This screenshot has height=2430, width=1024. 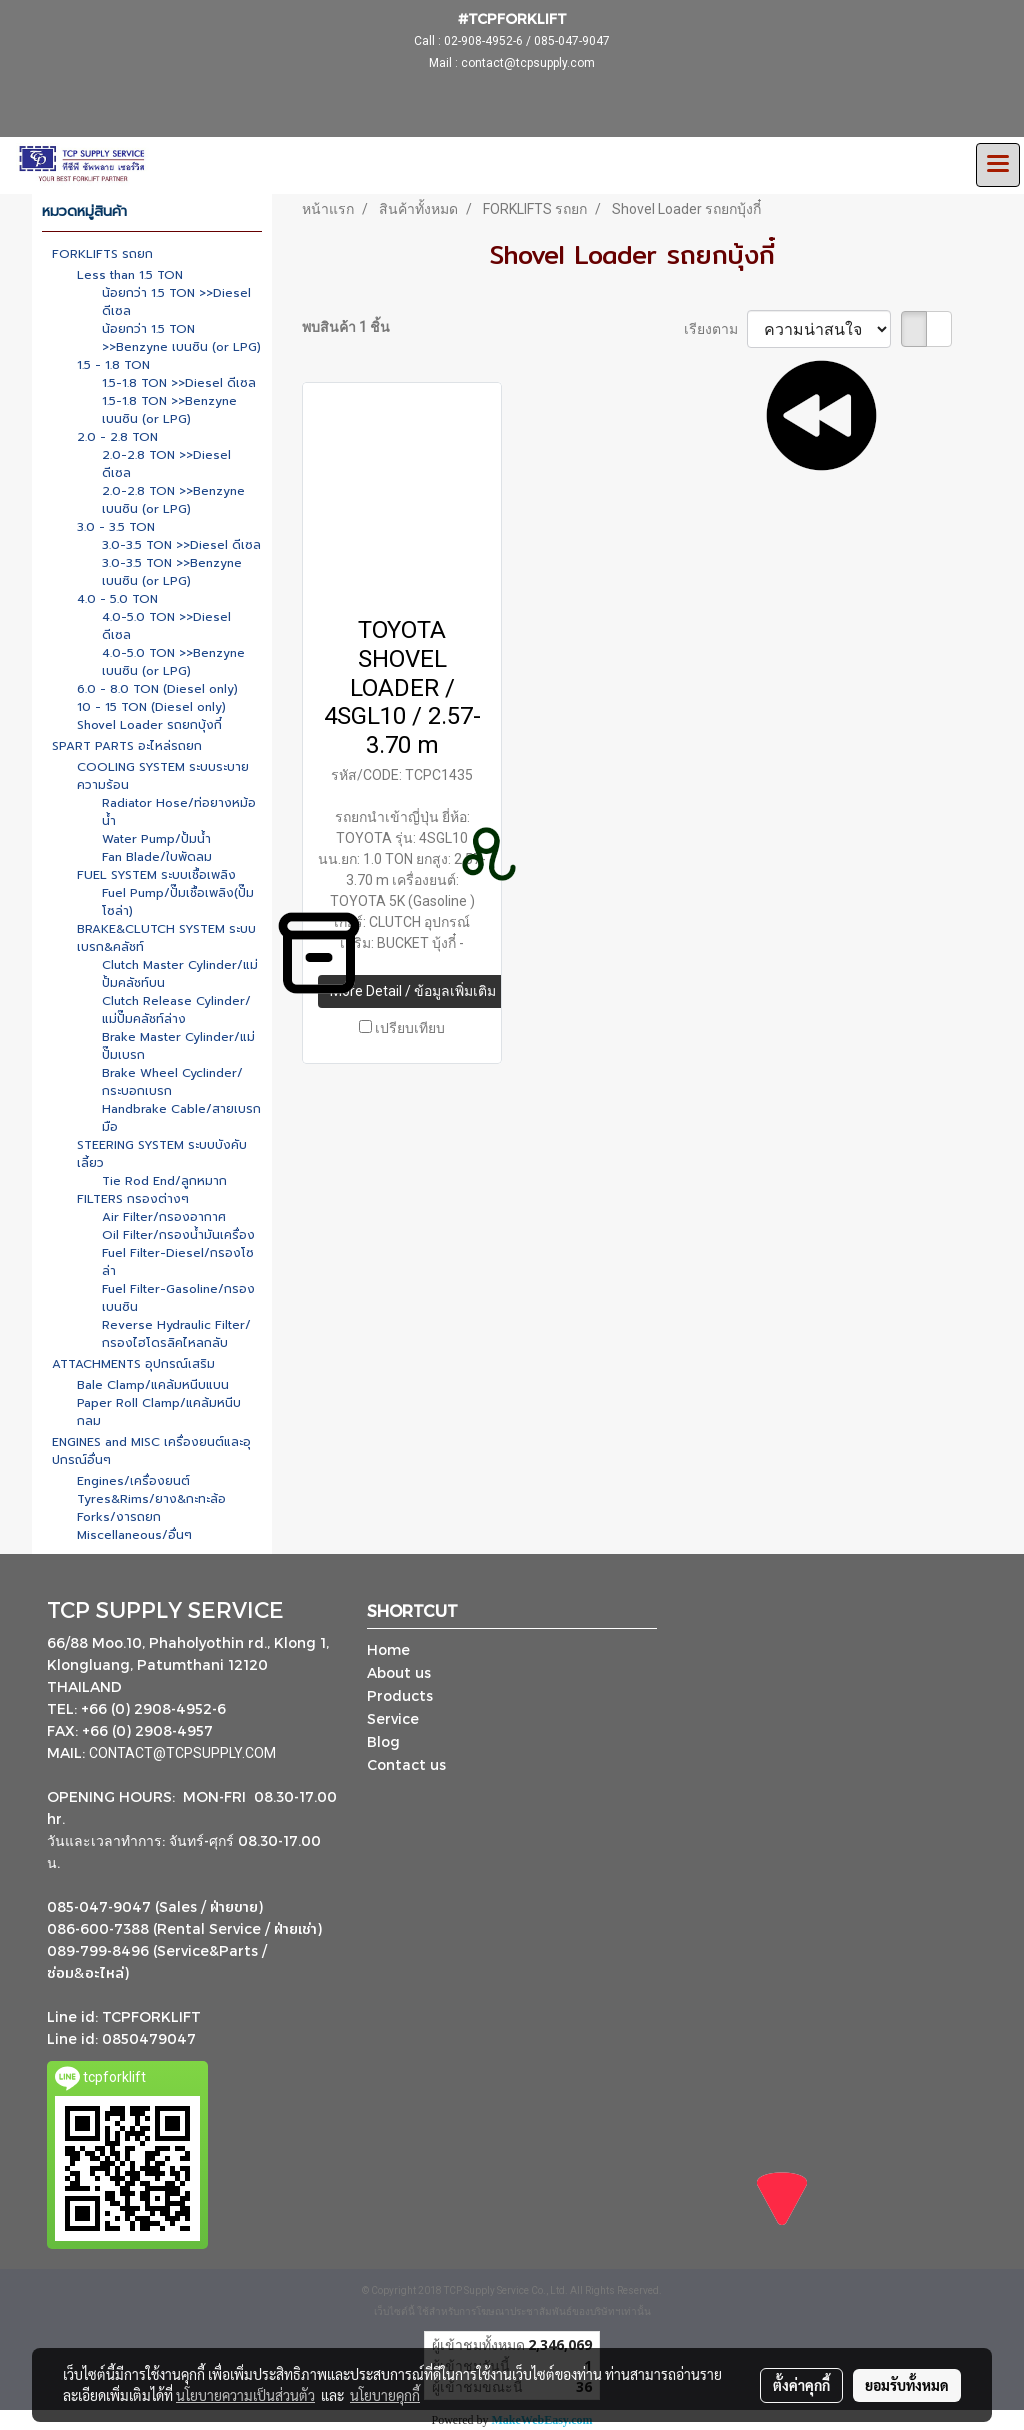 I want to click on indicates leo zodiac sign, so click(x=489, y=854).